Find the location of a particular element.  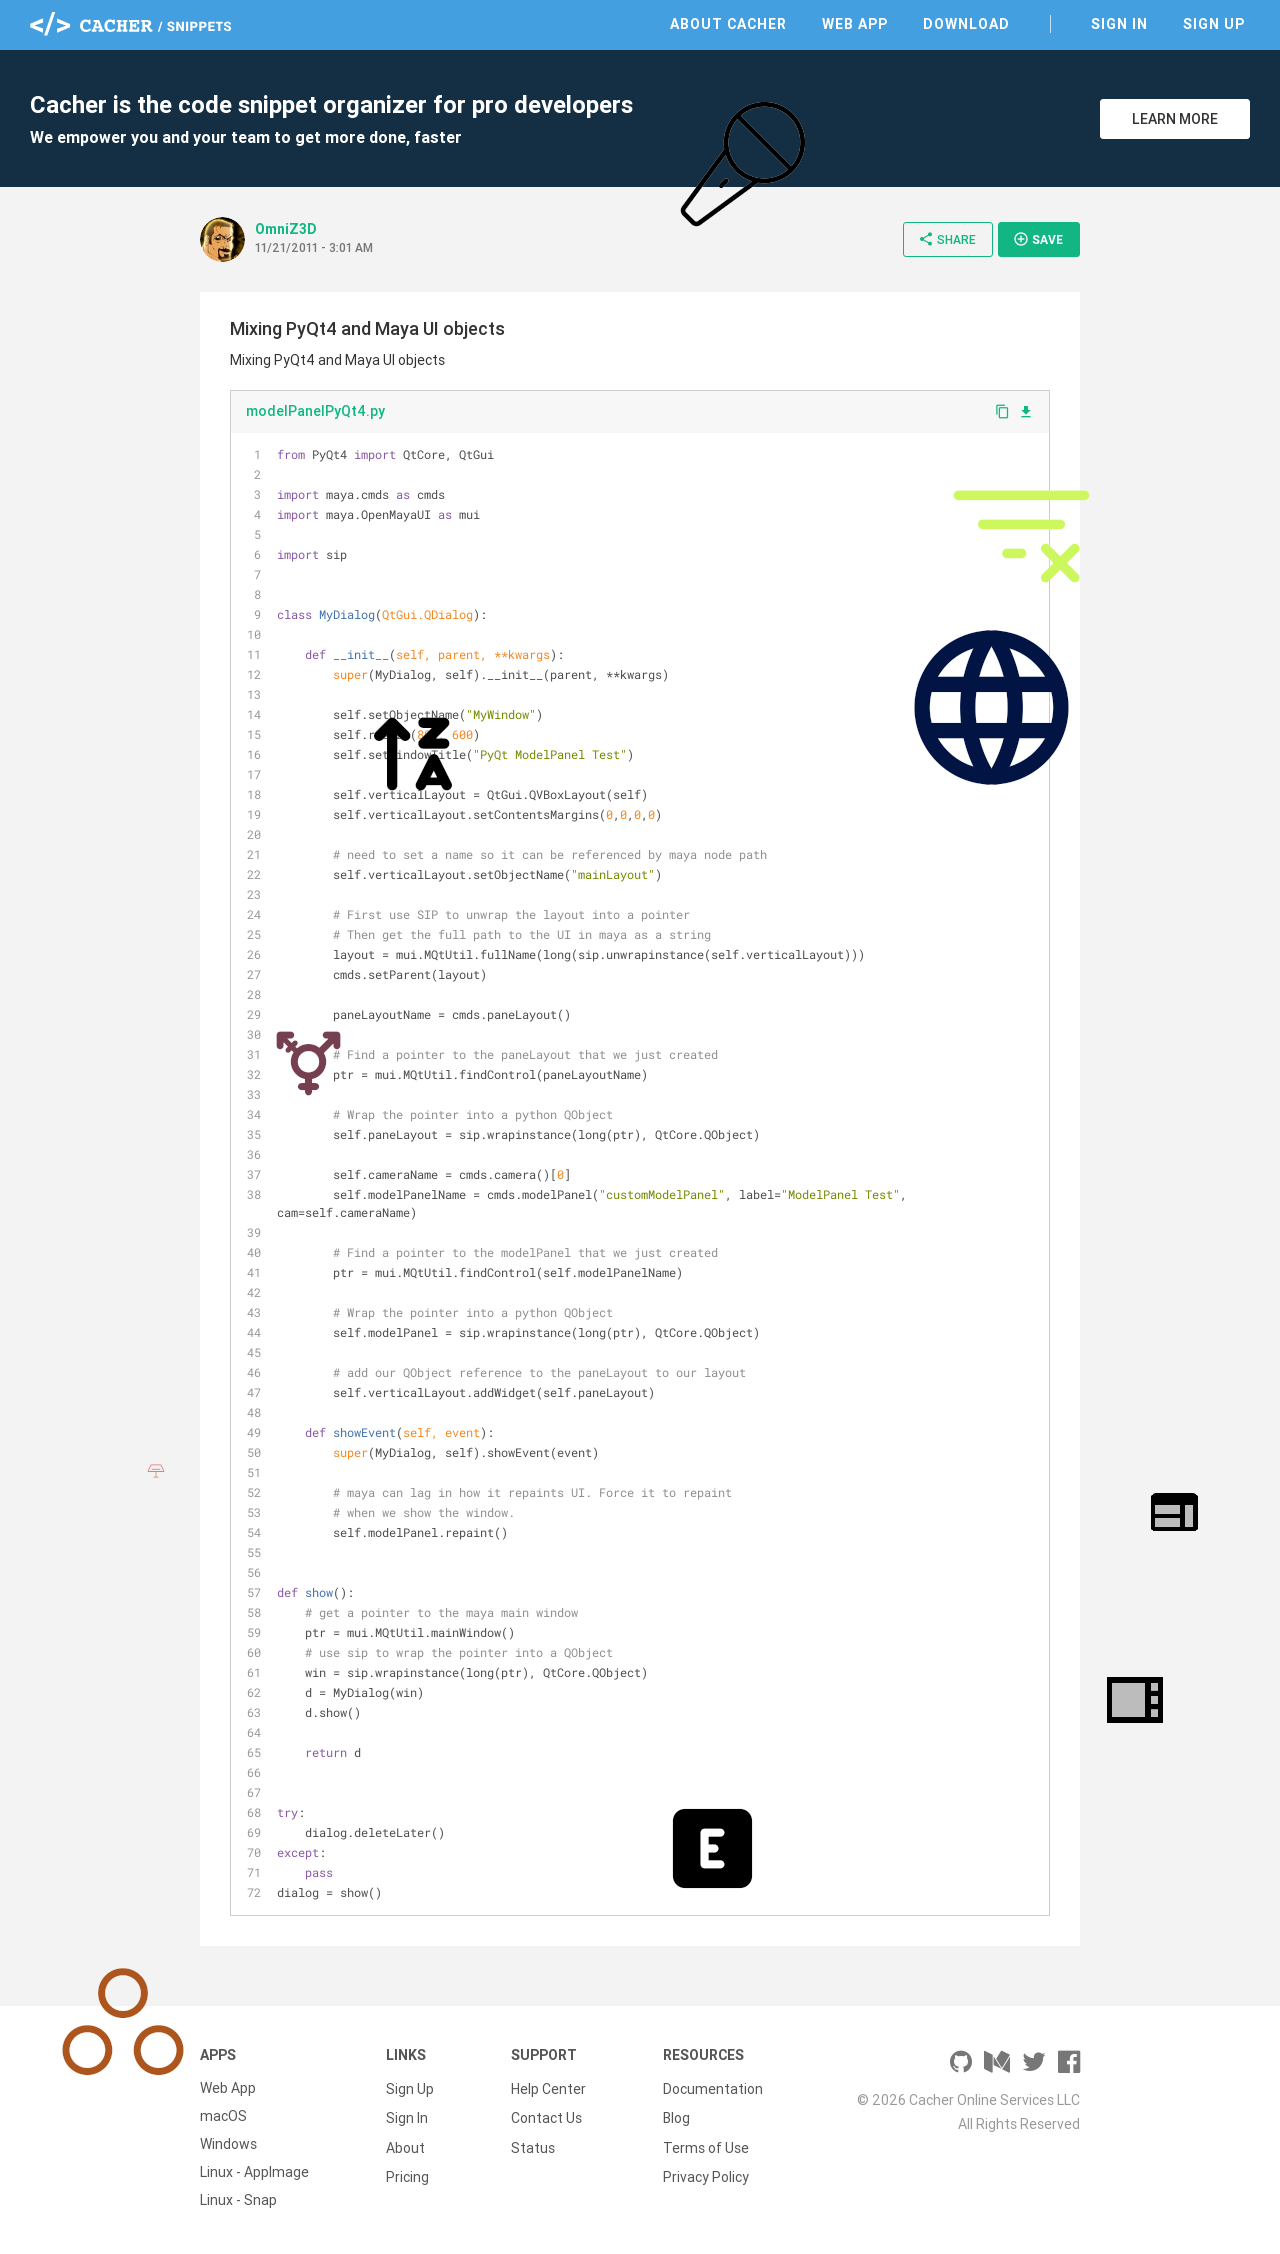

sort items alphabetically from Z to A is located at coordinates (413, 754).